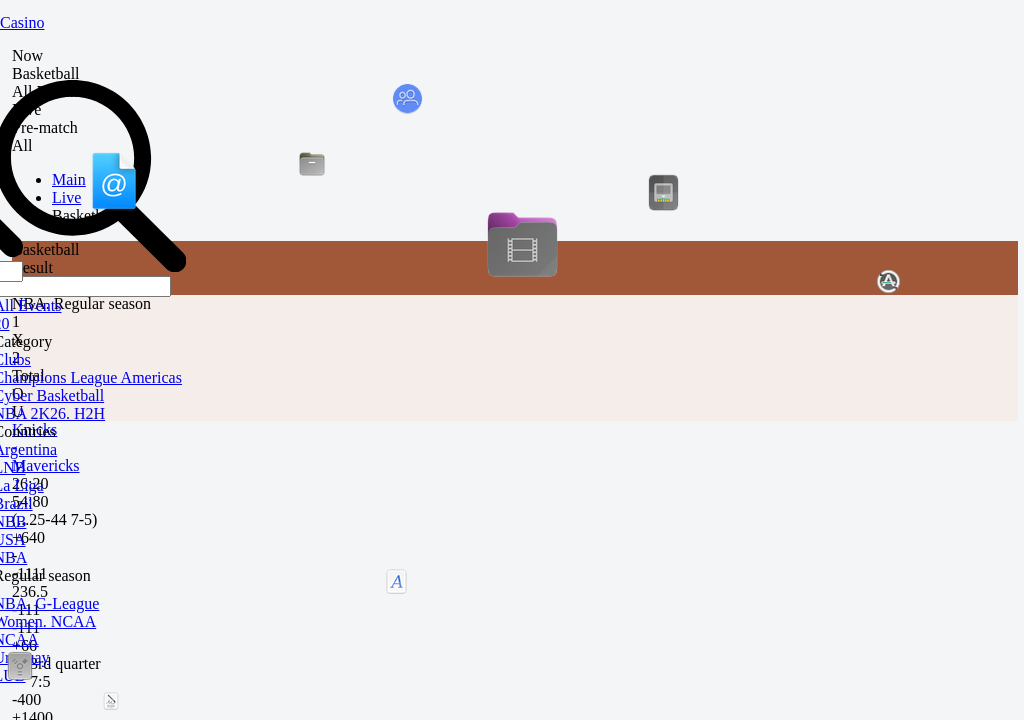 The image size is (1024, 720). Describe the element at coordinates (522, 244) in the screenshot. I see `open your videos folder` at that location.